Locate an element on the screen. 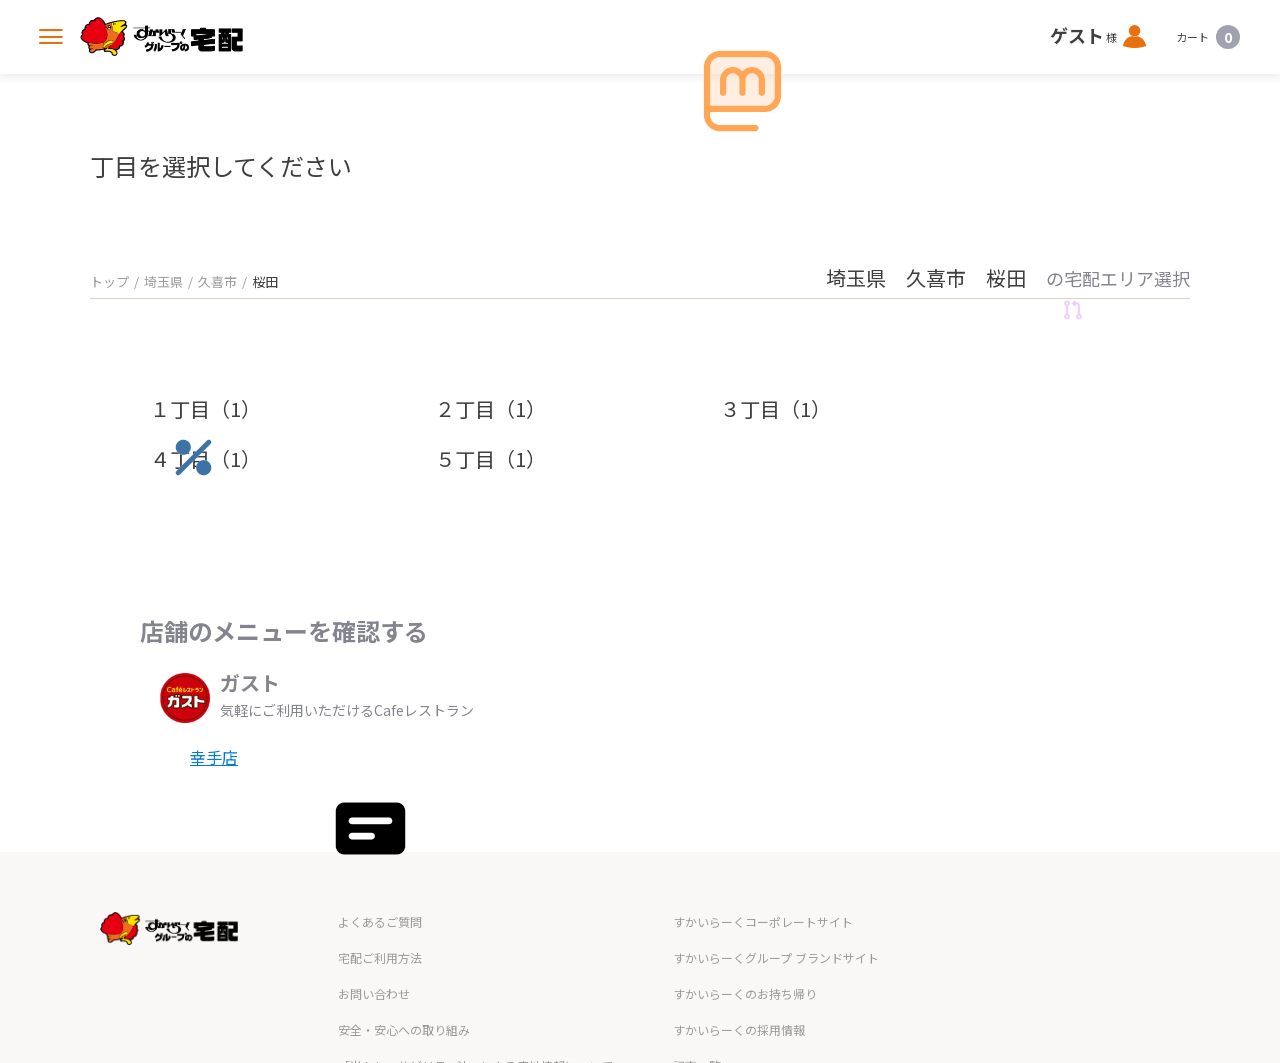  view payment or check details is located at coordinates (370, 828).